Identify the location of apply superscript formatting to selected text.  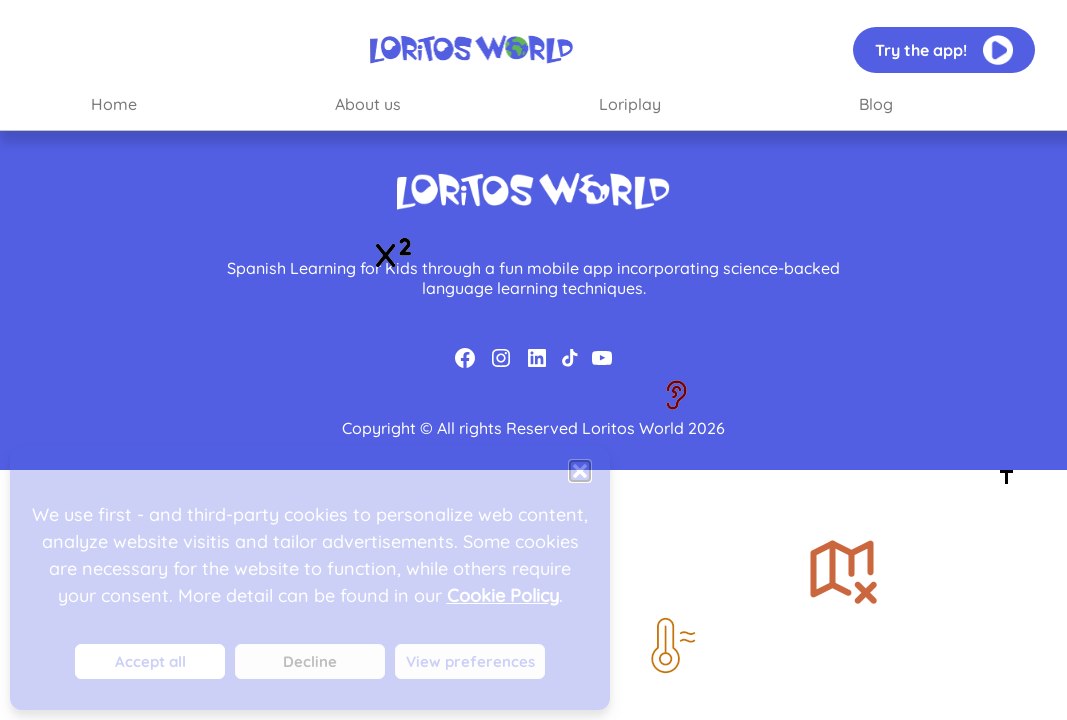
(391, 255).